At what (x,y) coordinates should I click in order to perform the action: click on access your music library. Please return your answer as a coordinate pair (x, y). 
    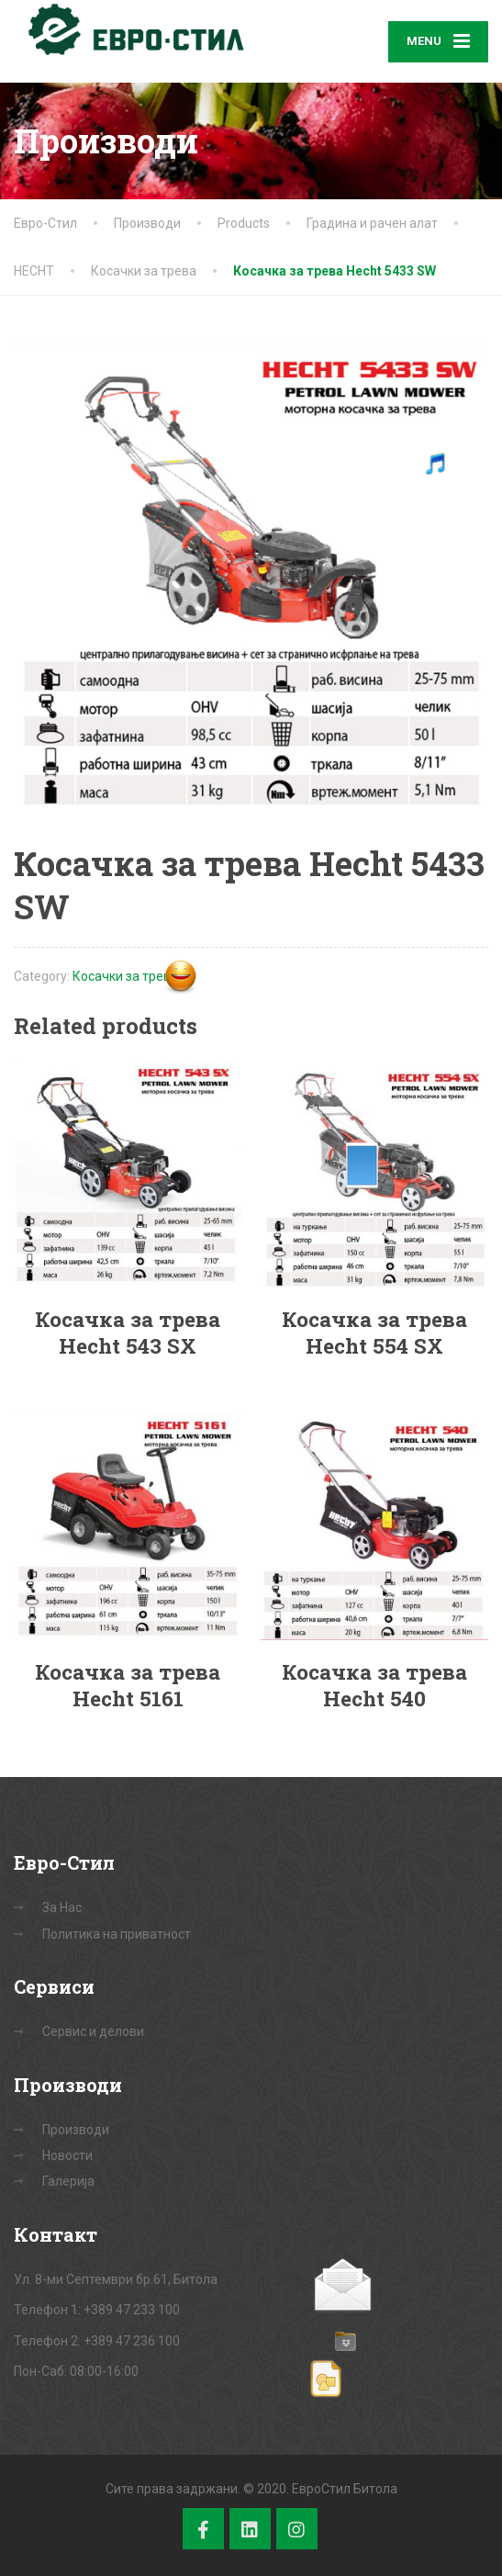
    Looking at the image, I should click on (436, 464).